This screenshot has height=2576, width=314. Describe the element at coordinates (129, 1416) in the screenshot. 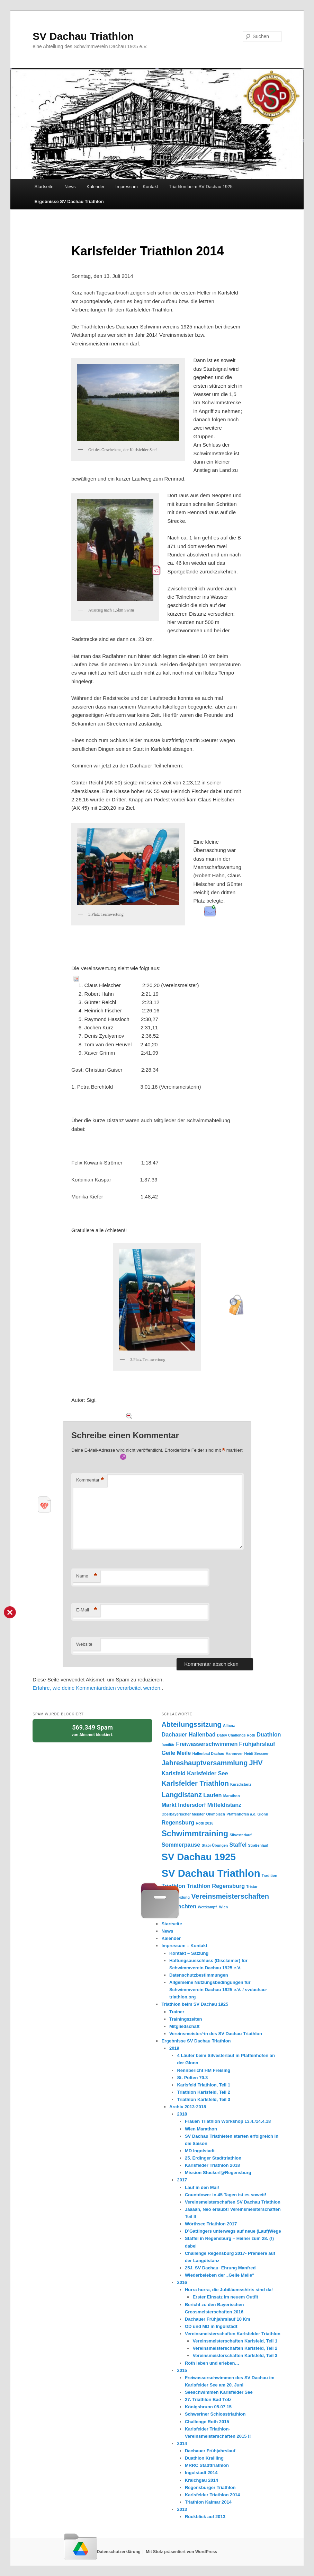

I see `zoom out of the current view` at that location.